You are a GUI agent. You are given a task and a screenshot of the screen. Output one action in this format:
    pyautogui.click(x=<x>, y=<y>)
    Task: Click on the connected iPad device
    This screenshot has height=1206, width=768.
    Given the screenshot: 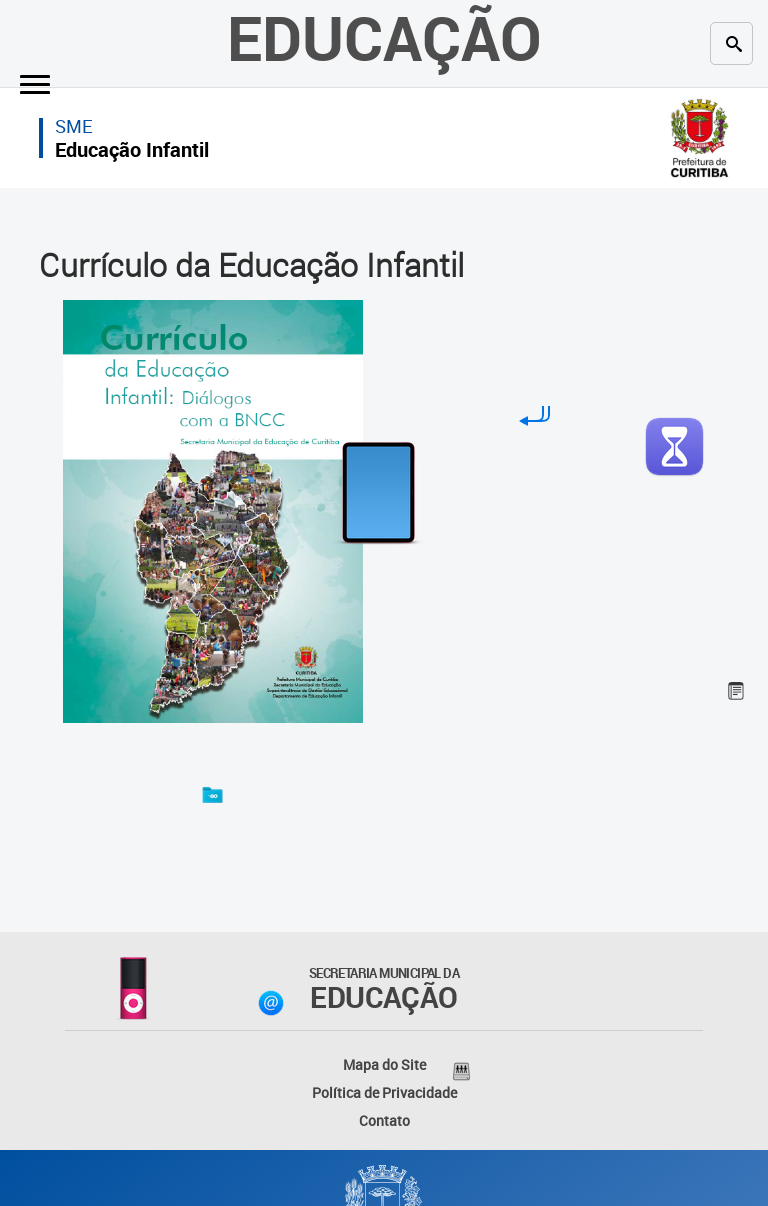 What is the action you would take?
    pyautogui.click(x=378, y=493)
    